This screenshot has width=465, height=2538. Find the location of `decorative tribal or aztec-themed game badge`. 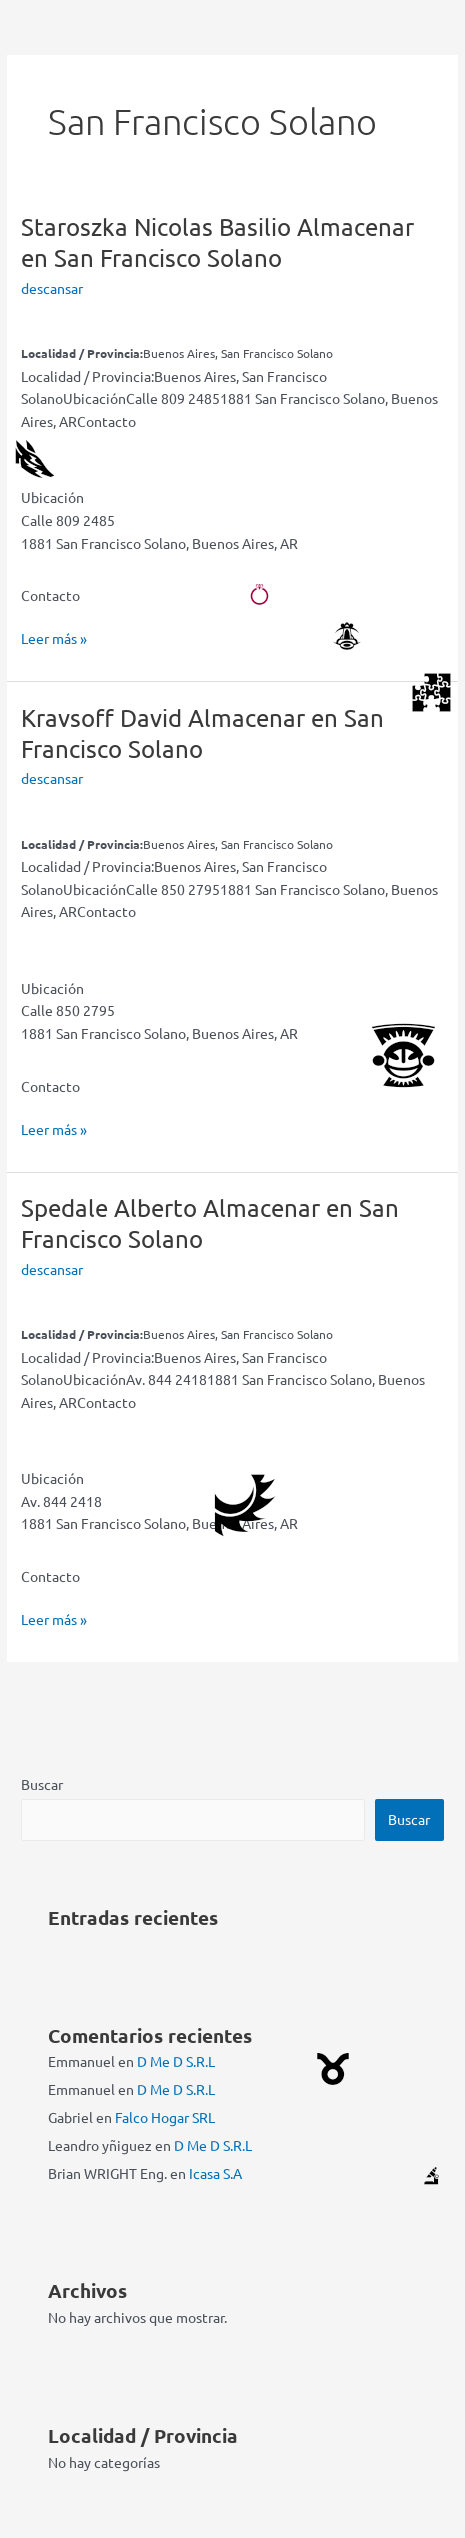

decorative tribal or aztec-themed game badge is located at coordinates (403, 1055).